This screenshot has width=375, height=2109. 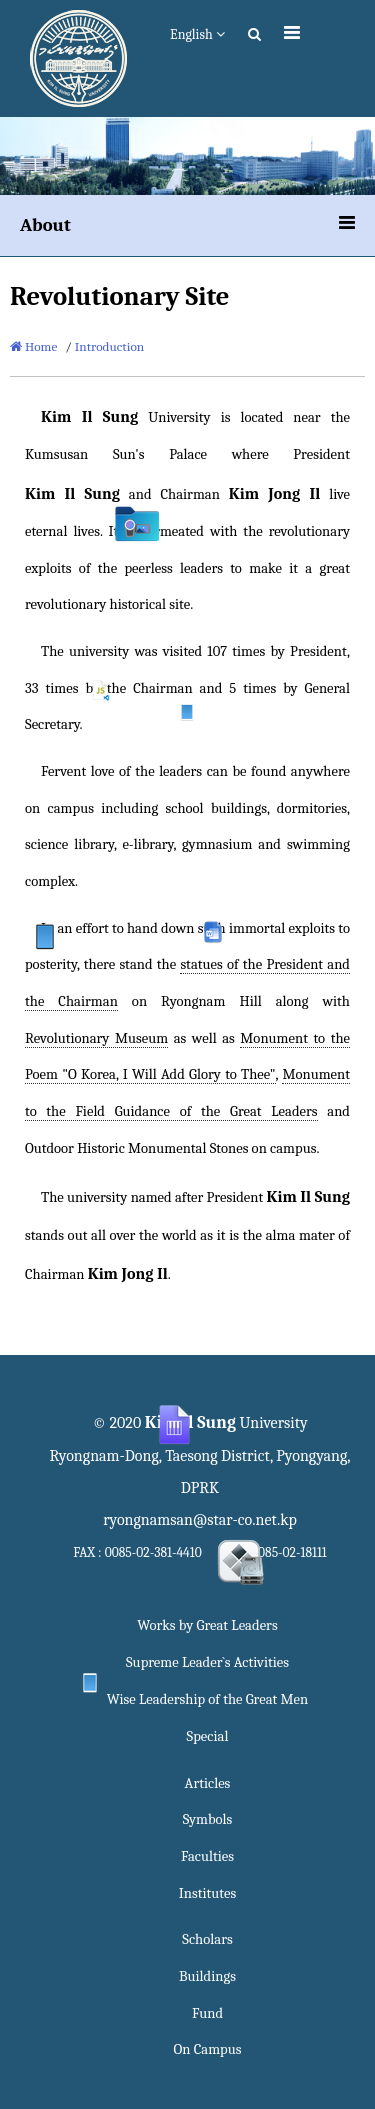 What do you see at coordinates (239, 1561) in the screenshot?
I see `launch boot camp assistant to install windows on your mac` at bounding box center [239, 1561].